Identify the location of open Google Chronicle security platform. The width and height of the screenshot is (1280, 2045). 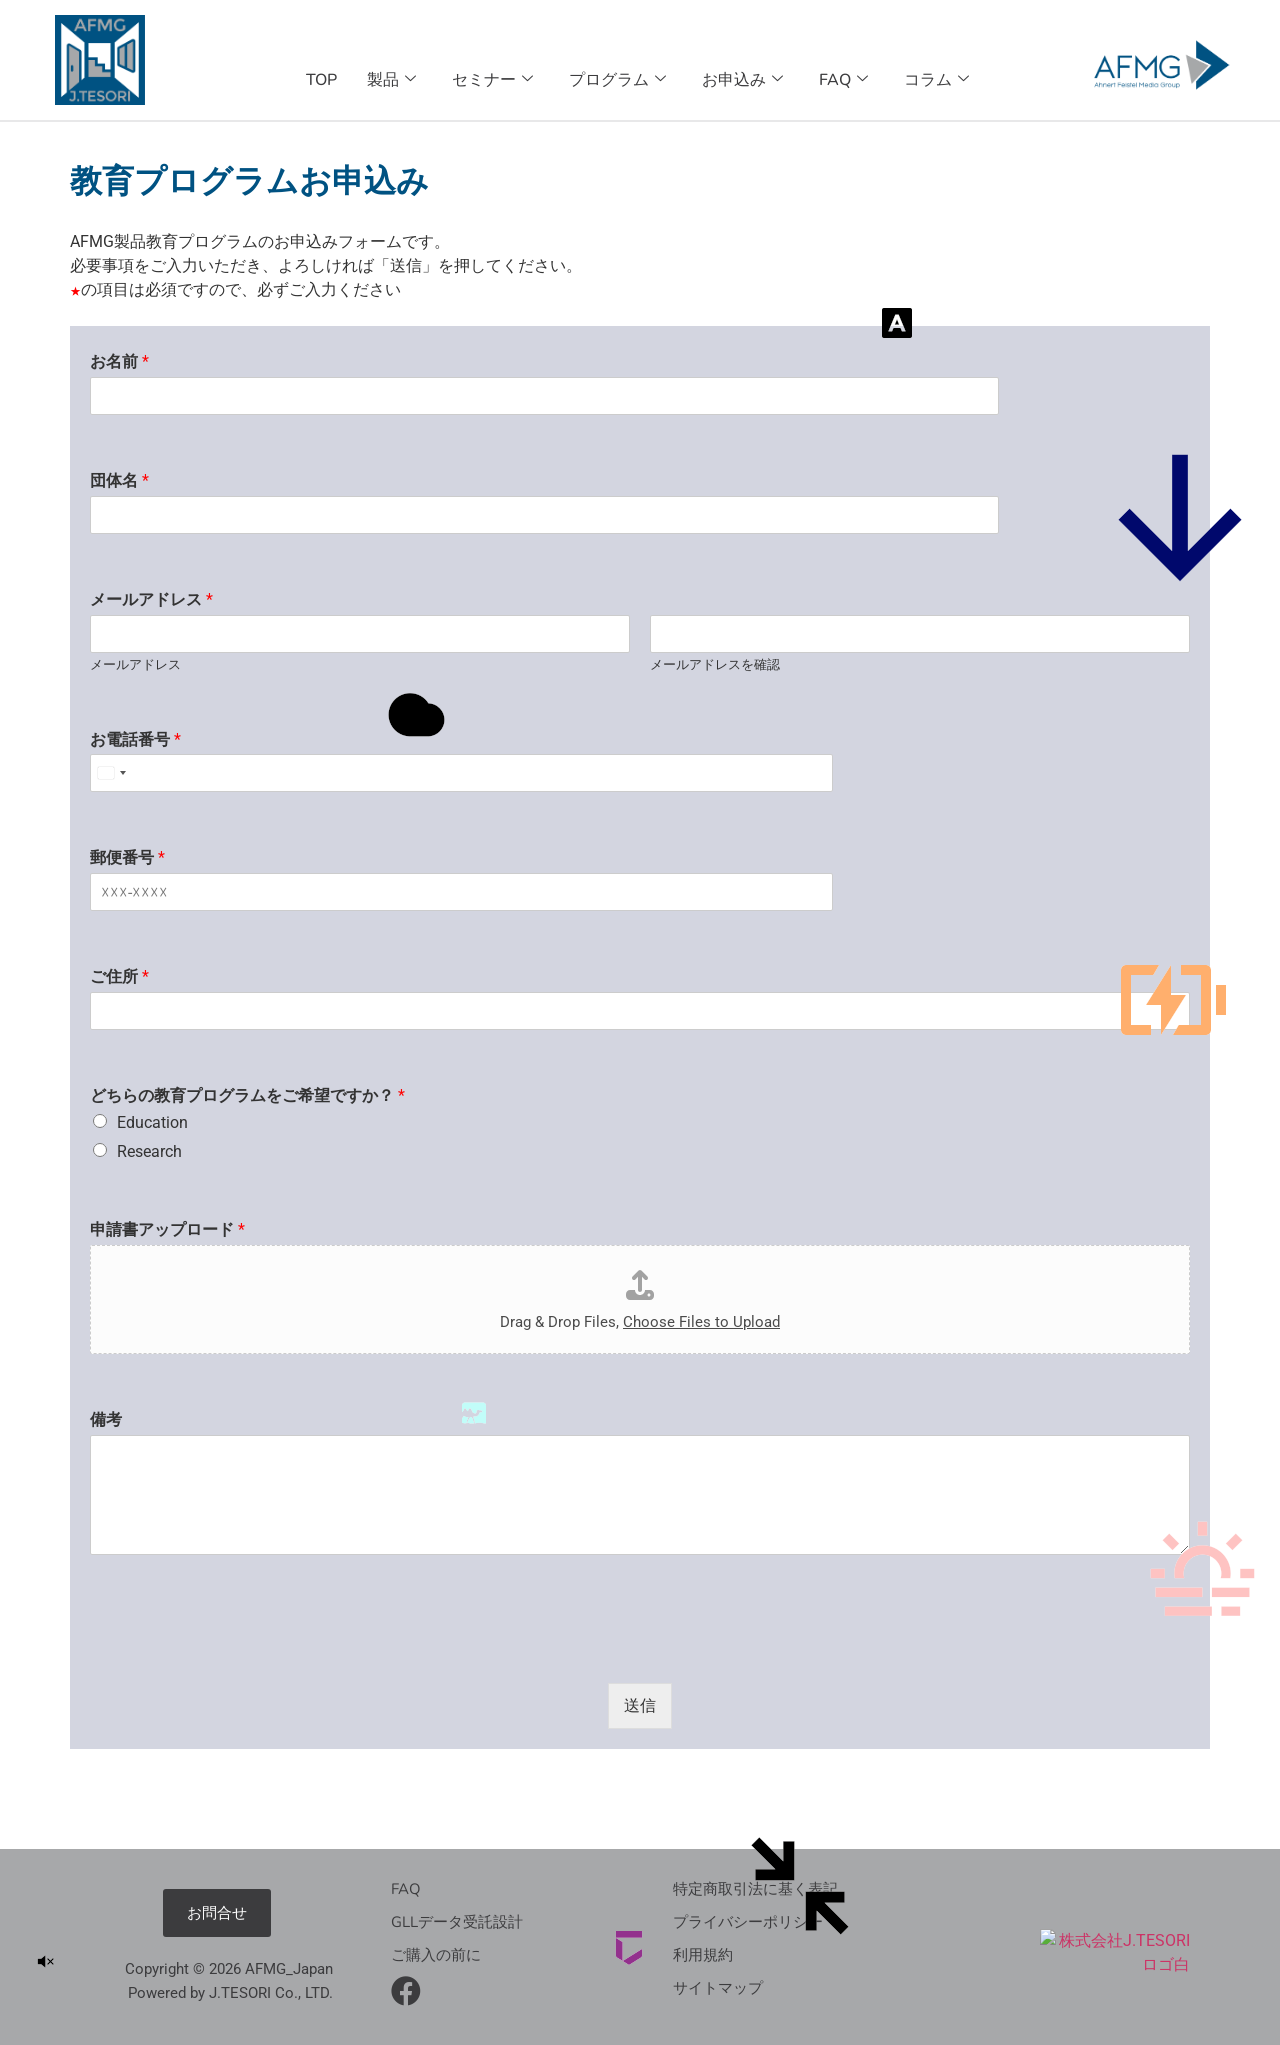
(629, 1948).